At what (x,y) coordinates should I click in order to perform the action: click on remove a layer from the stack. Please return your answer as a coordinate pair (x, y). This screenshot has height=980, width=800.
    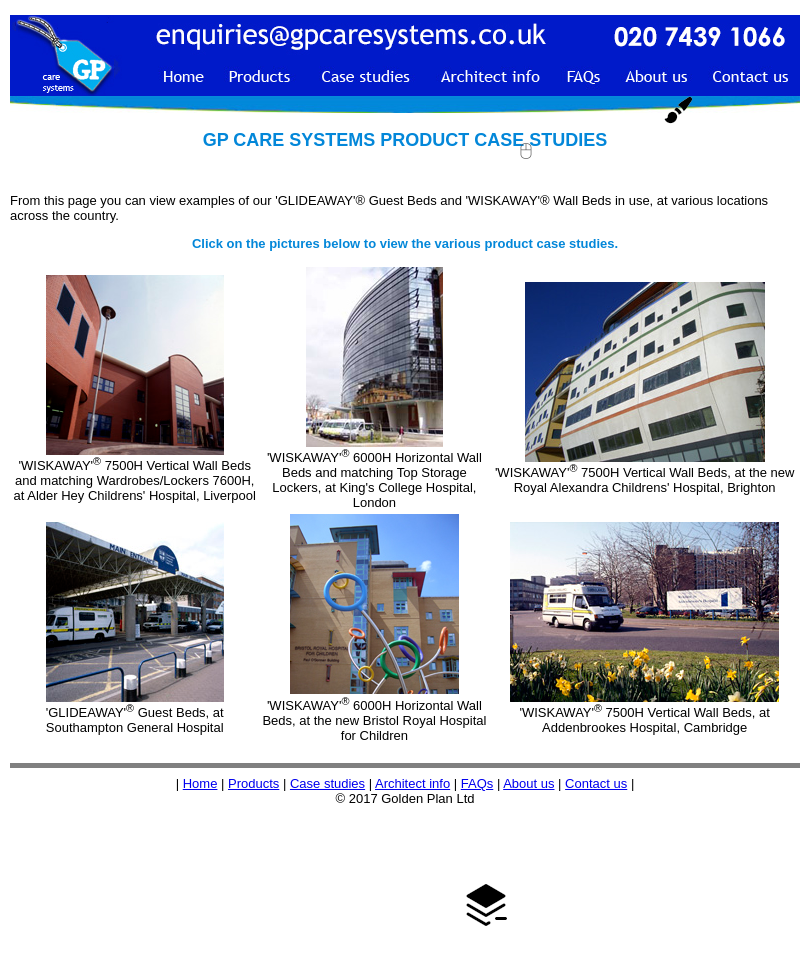
    Looking at the image, I should click on (486, 905).